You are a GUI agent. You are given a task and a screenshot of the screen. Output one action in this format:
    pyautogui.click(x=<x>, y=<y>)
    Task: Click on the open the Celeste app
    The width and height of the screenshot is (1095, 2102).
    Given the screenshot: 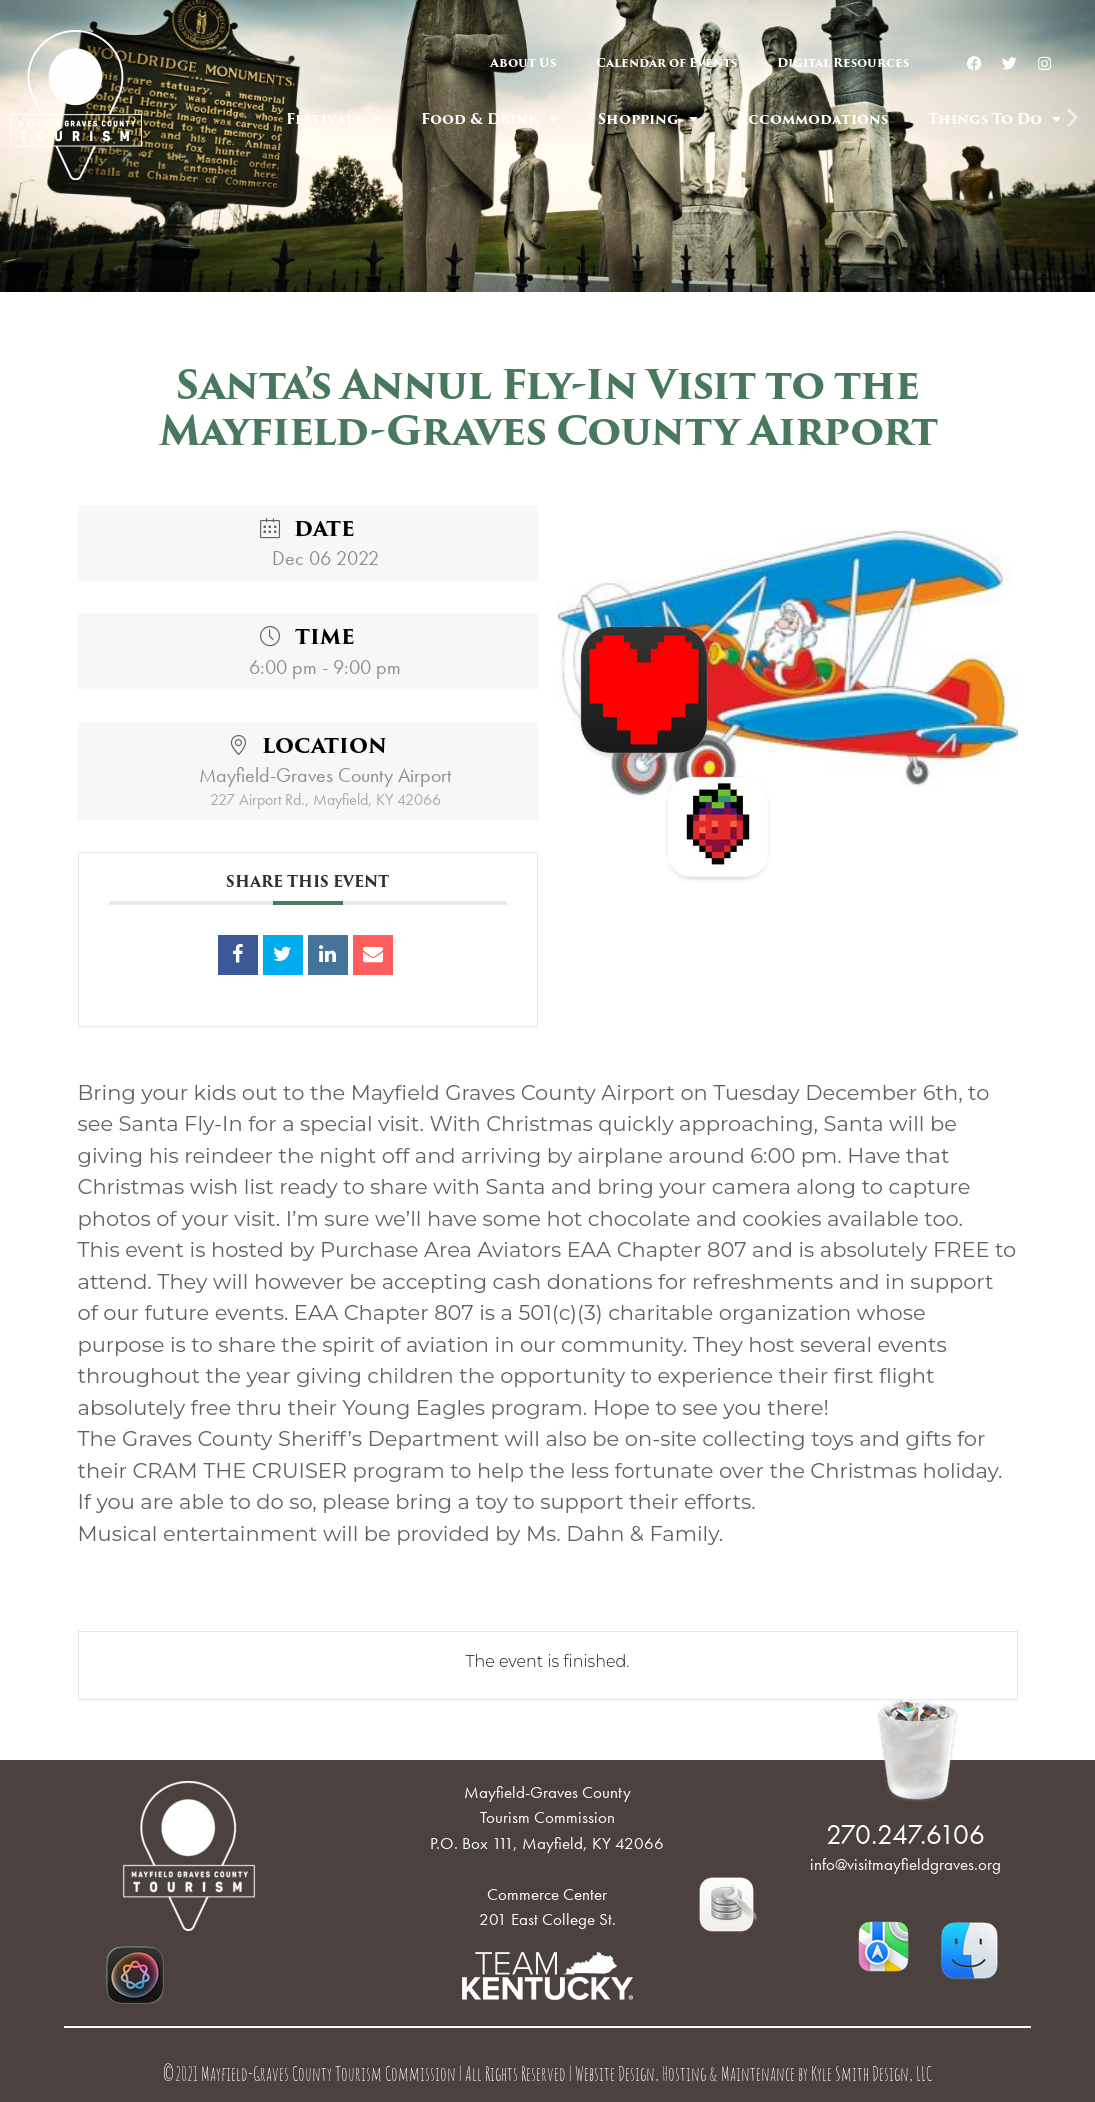 What is the action you would take?
    pyautogui.click(x=718, y=827)
    